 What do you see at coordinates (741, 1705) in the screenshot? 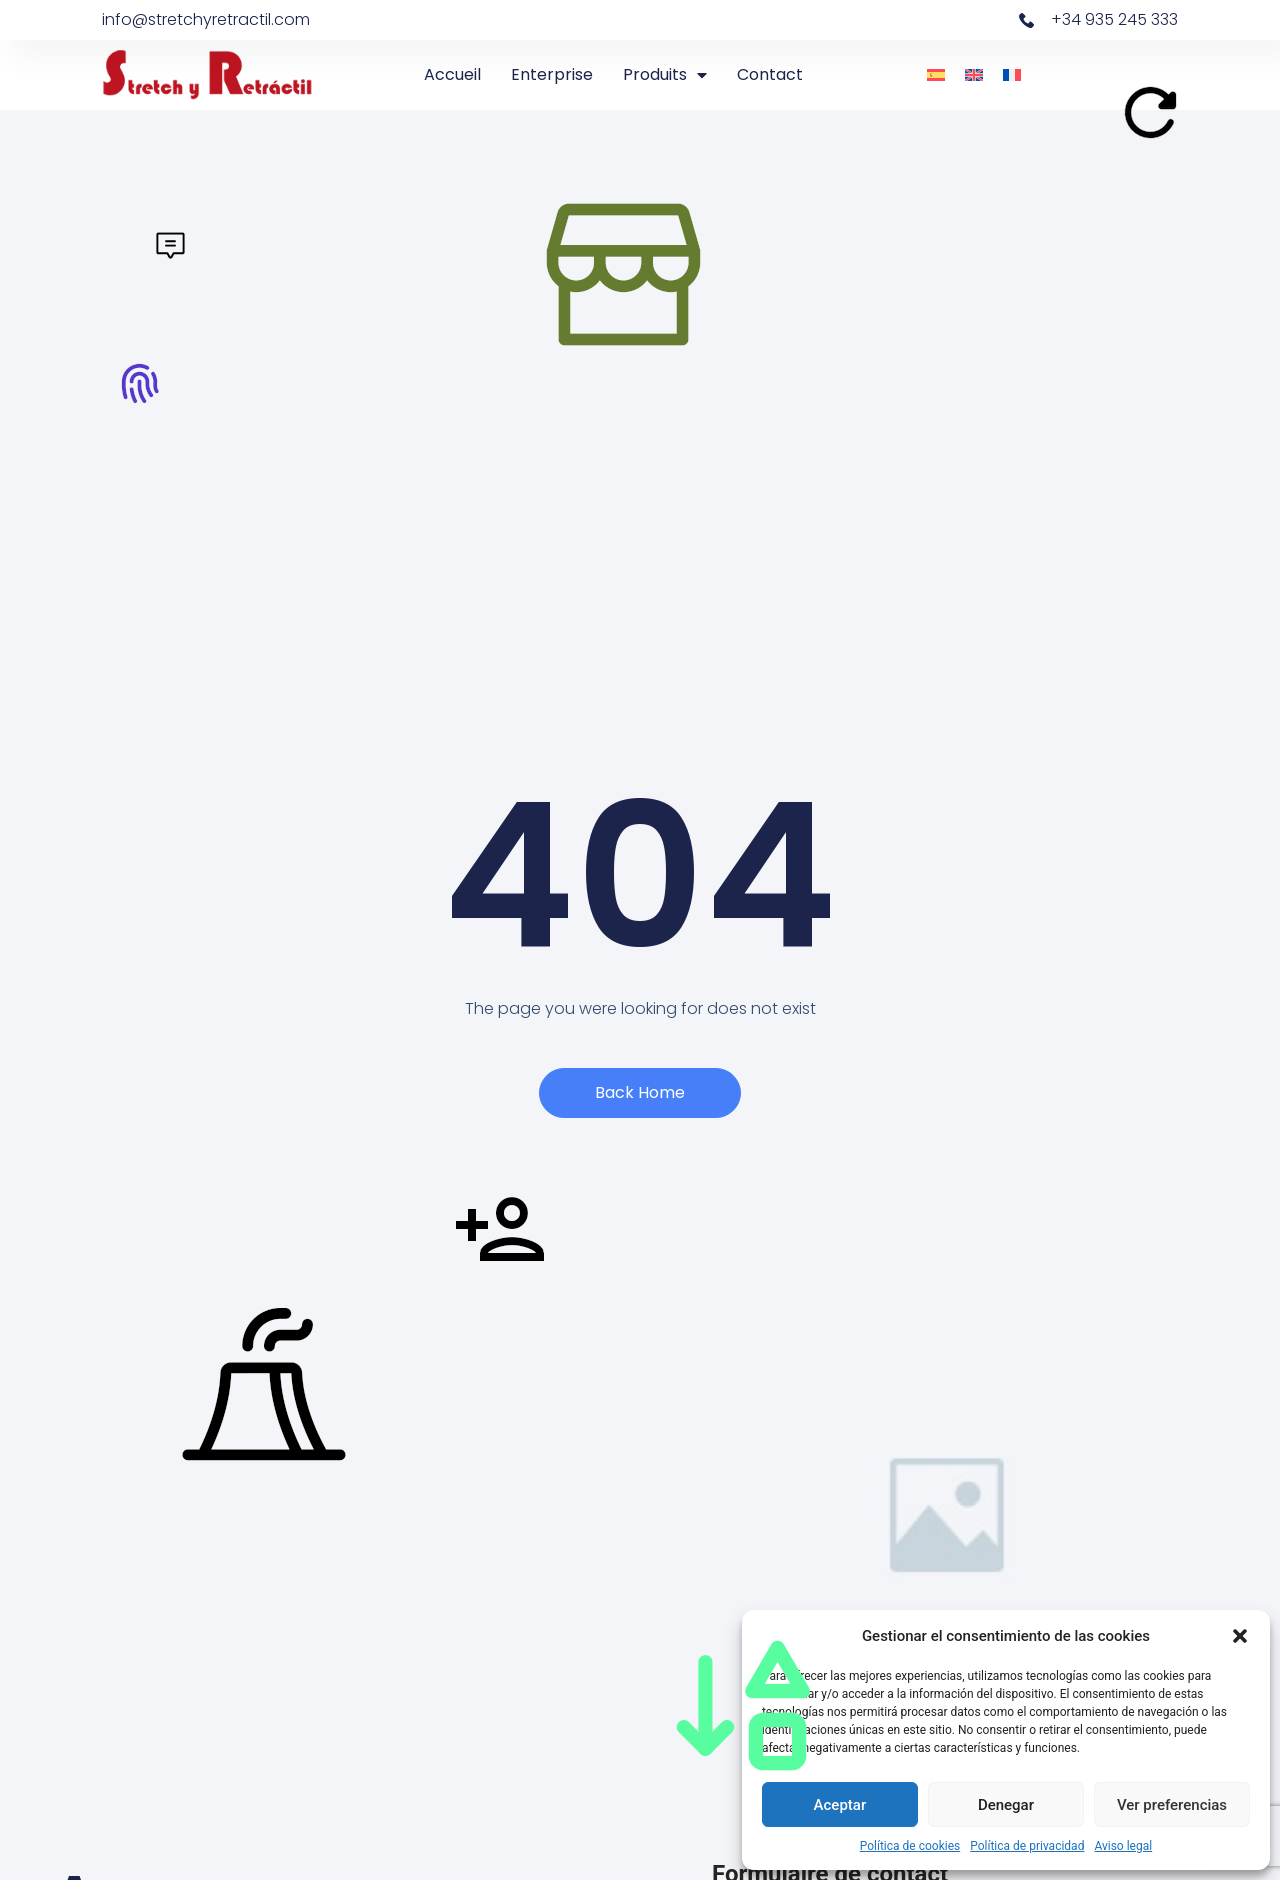
I see `sort items in descending order` at bounding box center [741, 1705].